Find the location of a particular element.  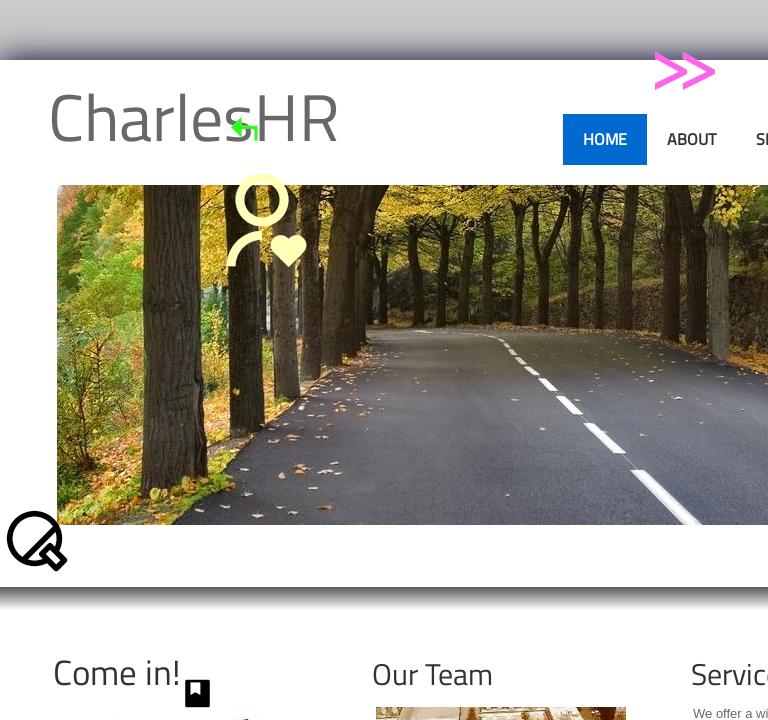

view your favorite contacts is located at coordinates (262, 222).